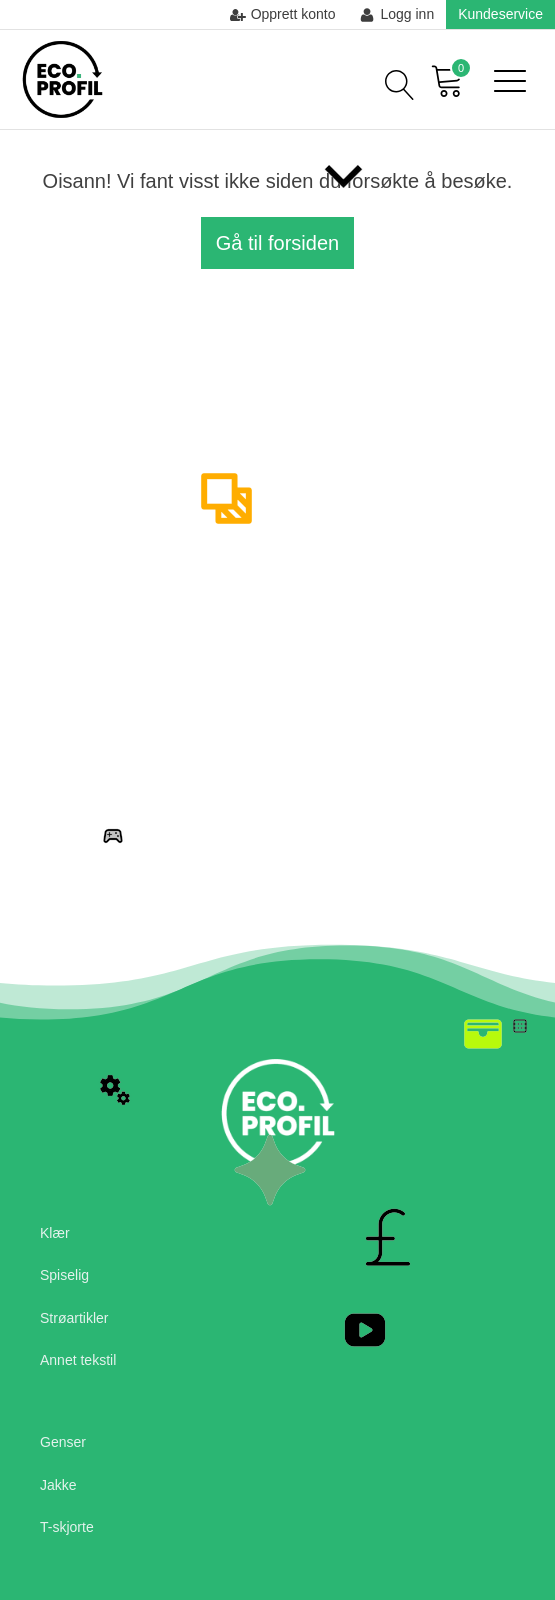  Describe the element at coordinates (520, 1026) in the screenshot. I see `toggle top and bottom panel layout` at that location.